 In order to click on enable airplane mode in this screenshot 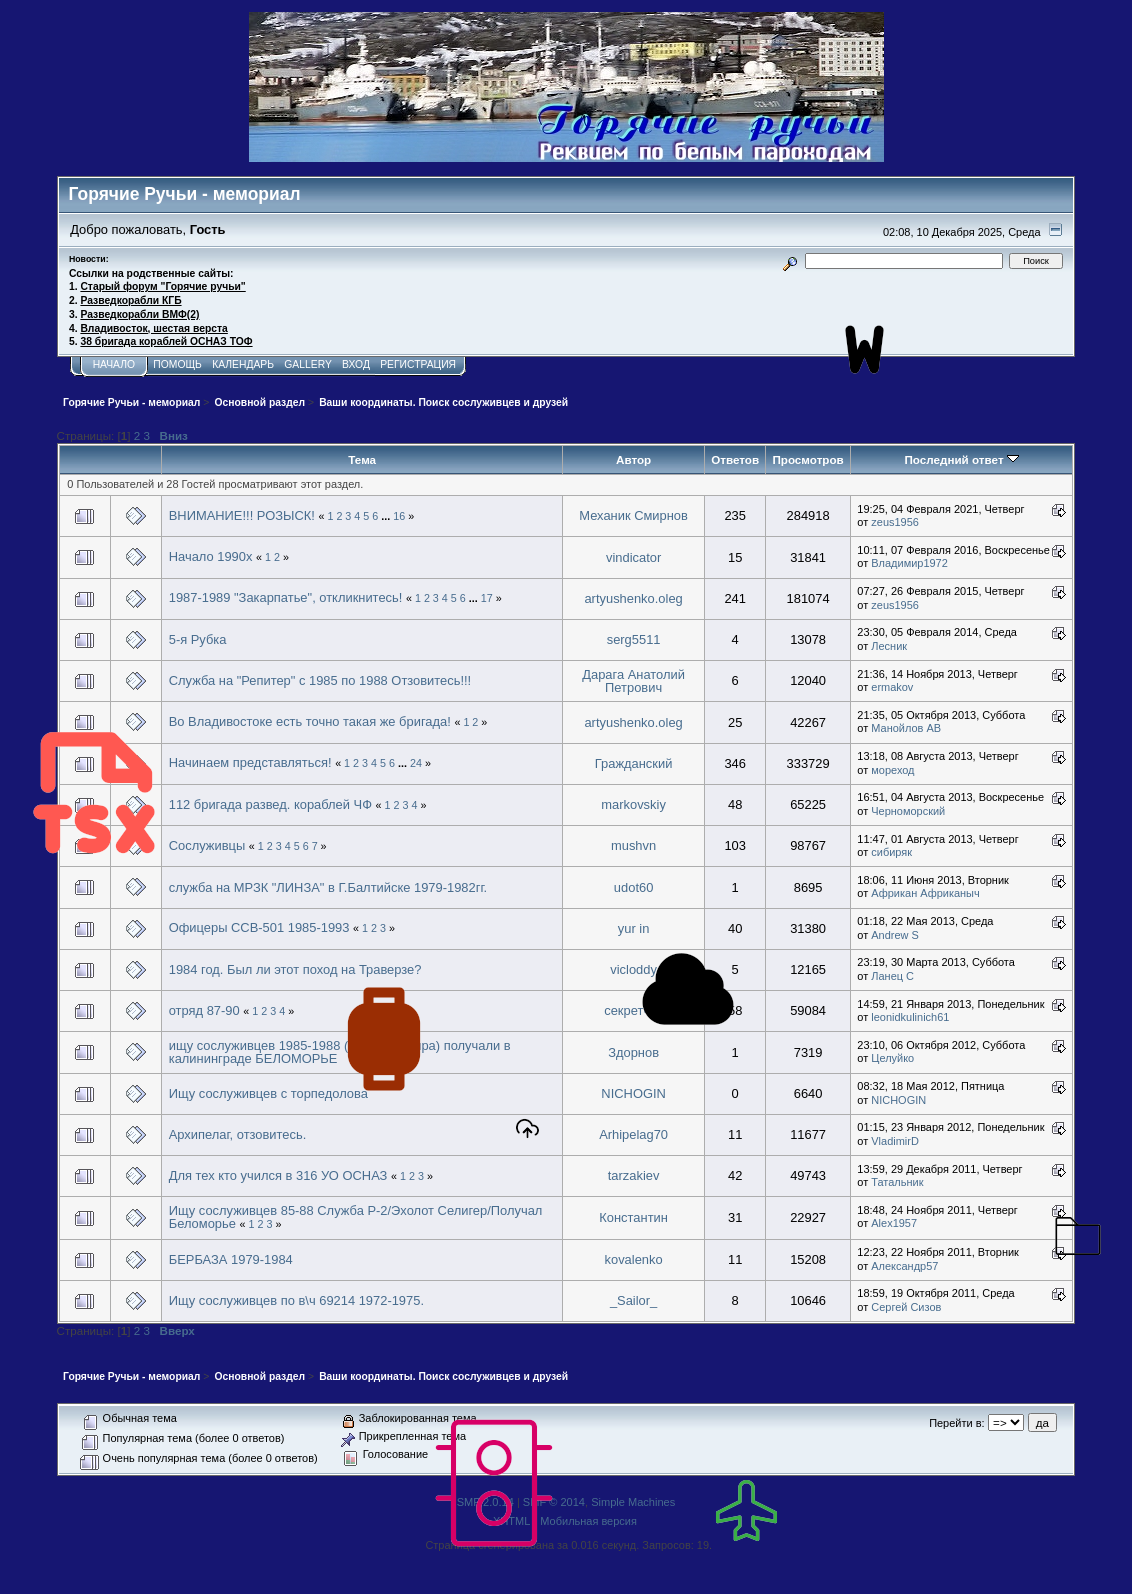, I will do `click(746, 1510)`.